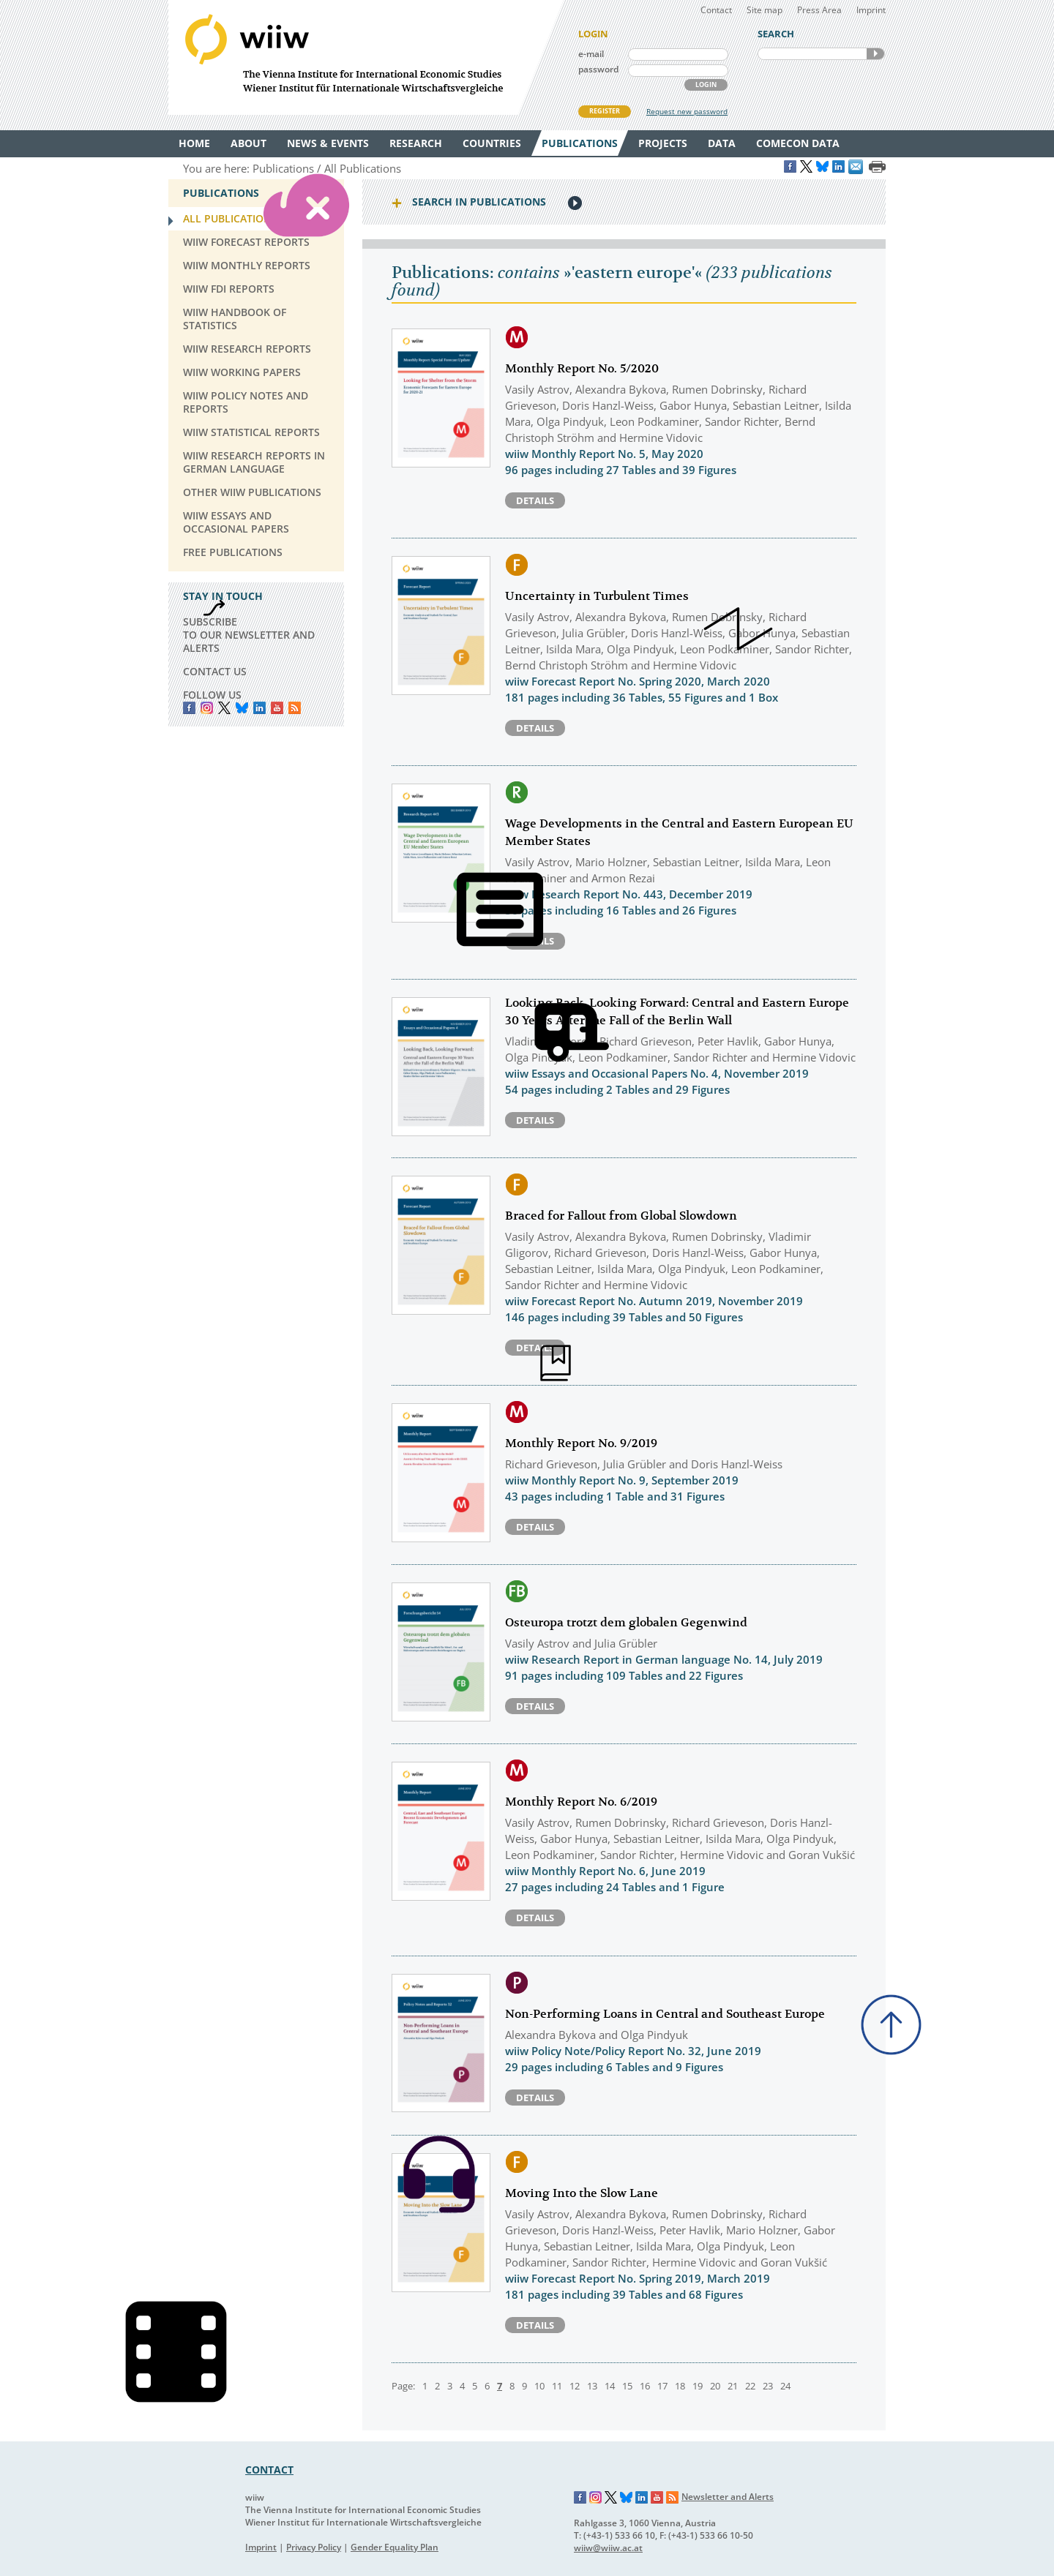  Describe the element at coordinates (569, 1030) in the screenshot. I see `browse caravan or RV rental options` at that location.